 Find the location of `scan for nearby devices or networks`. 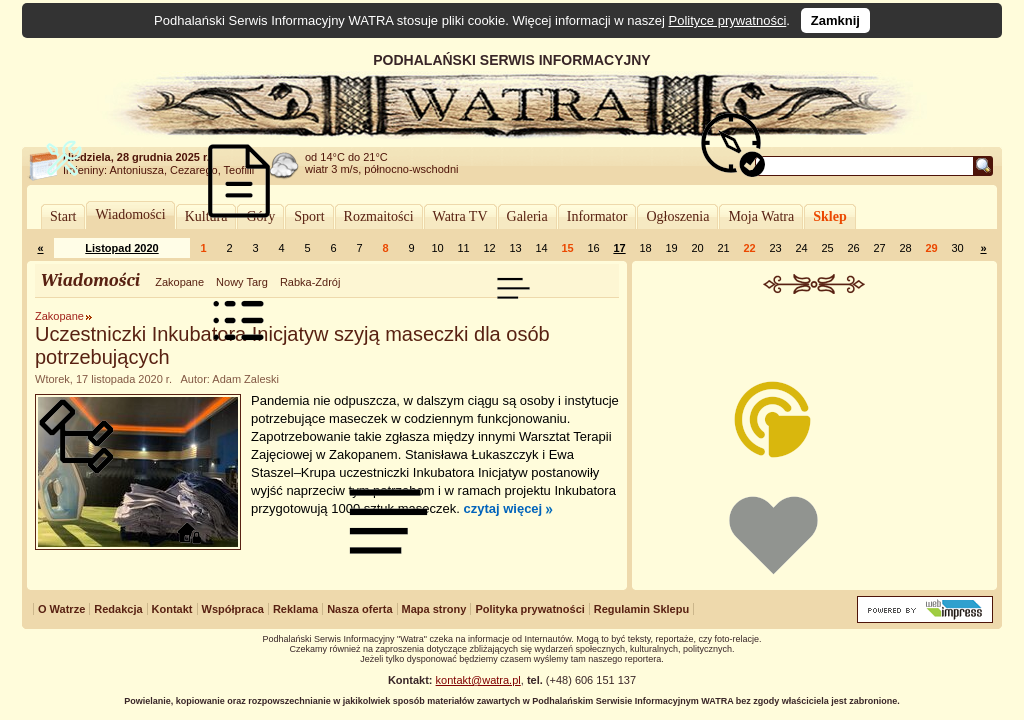

scan for nearby devices or networks is located at coordinates (772, 419).